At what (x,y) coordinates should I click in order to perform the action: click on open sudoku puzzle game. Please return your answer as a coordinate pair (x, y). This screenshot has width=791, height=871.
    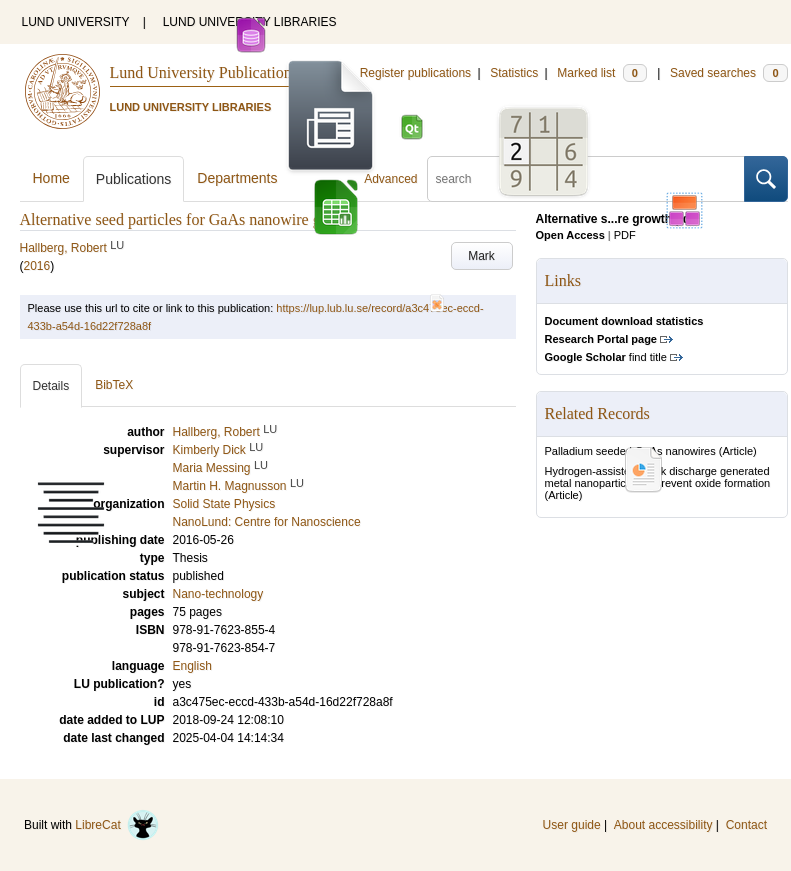
    Looking at the image, I should click on (543, 151).